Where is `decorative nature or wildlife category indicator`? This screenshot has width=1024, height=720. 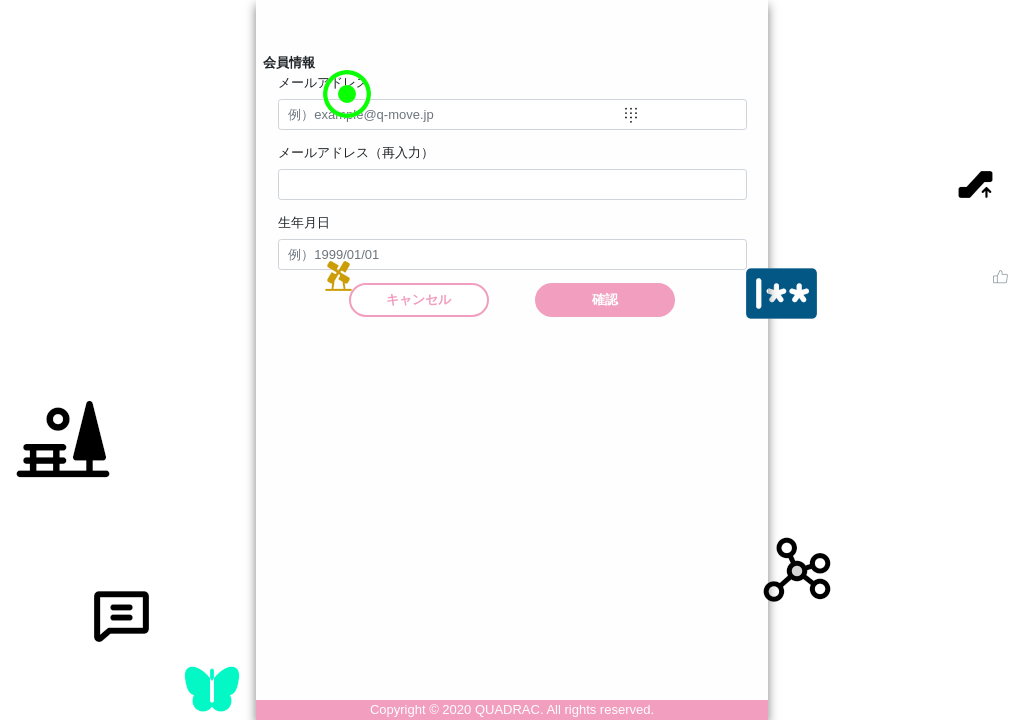
decorative nature or wildlife category indicator is located at coordinates (212, 688).